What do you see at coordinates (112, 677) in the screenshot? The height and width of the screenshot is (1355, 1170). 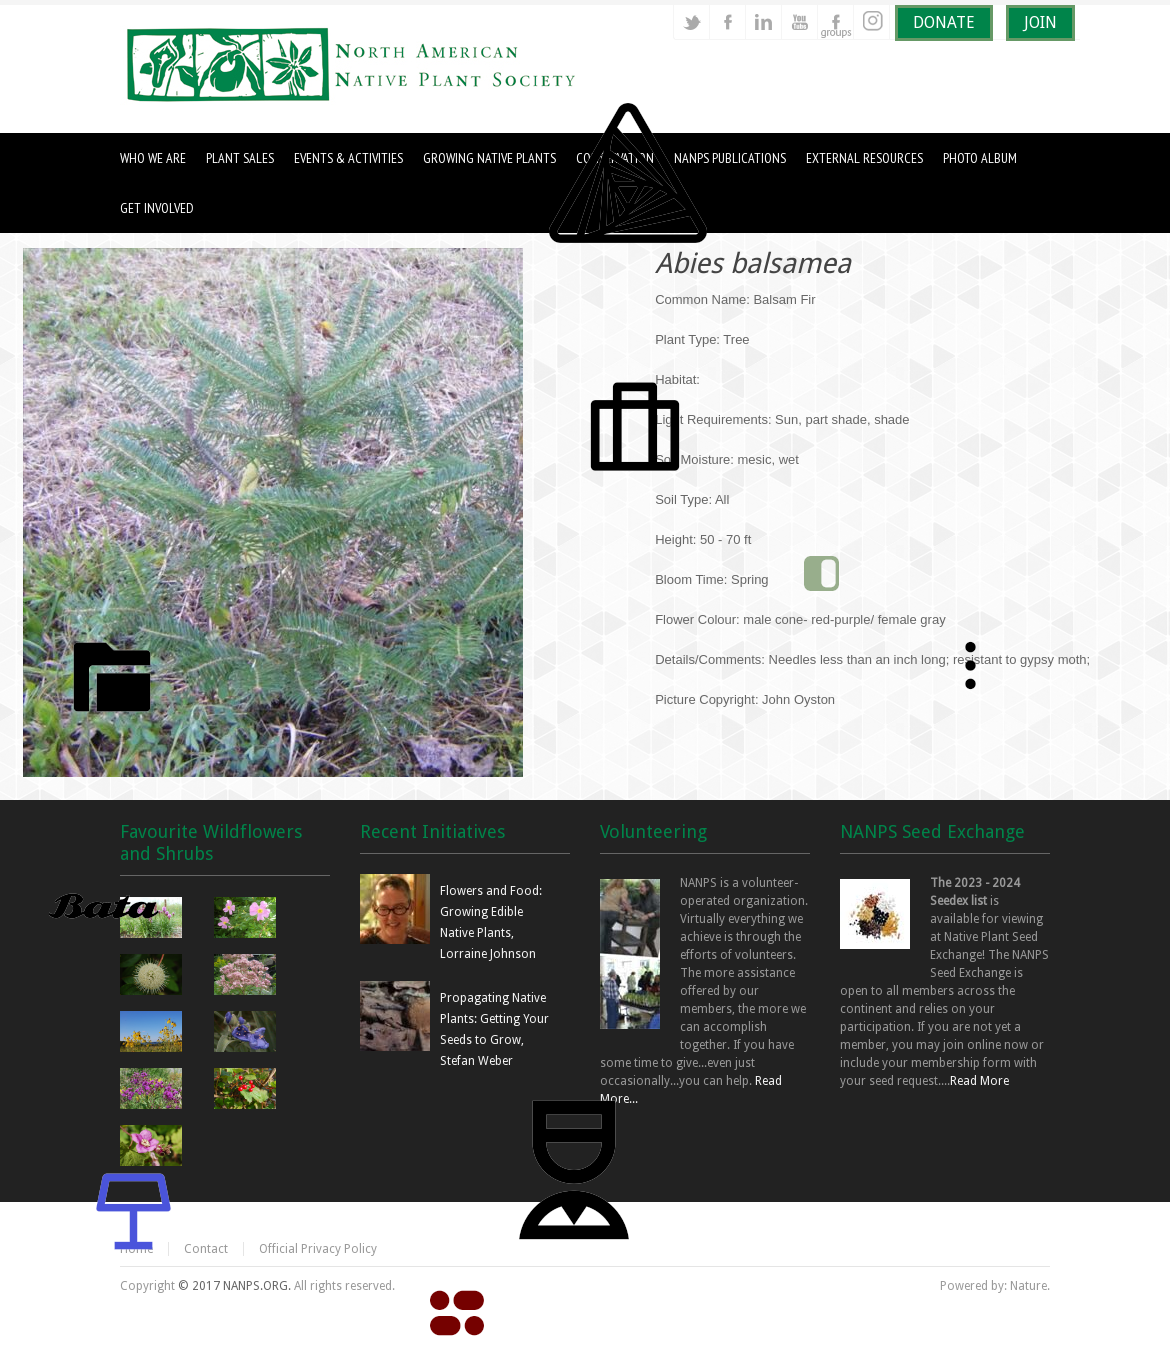 I see `open folder to view files` at bounding box center [112, 677].